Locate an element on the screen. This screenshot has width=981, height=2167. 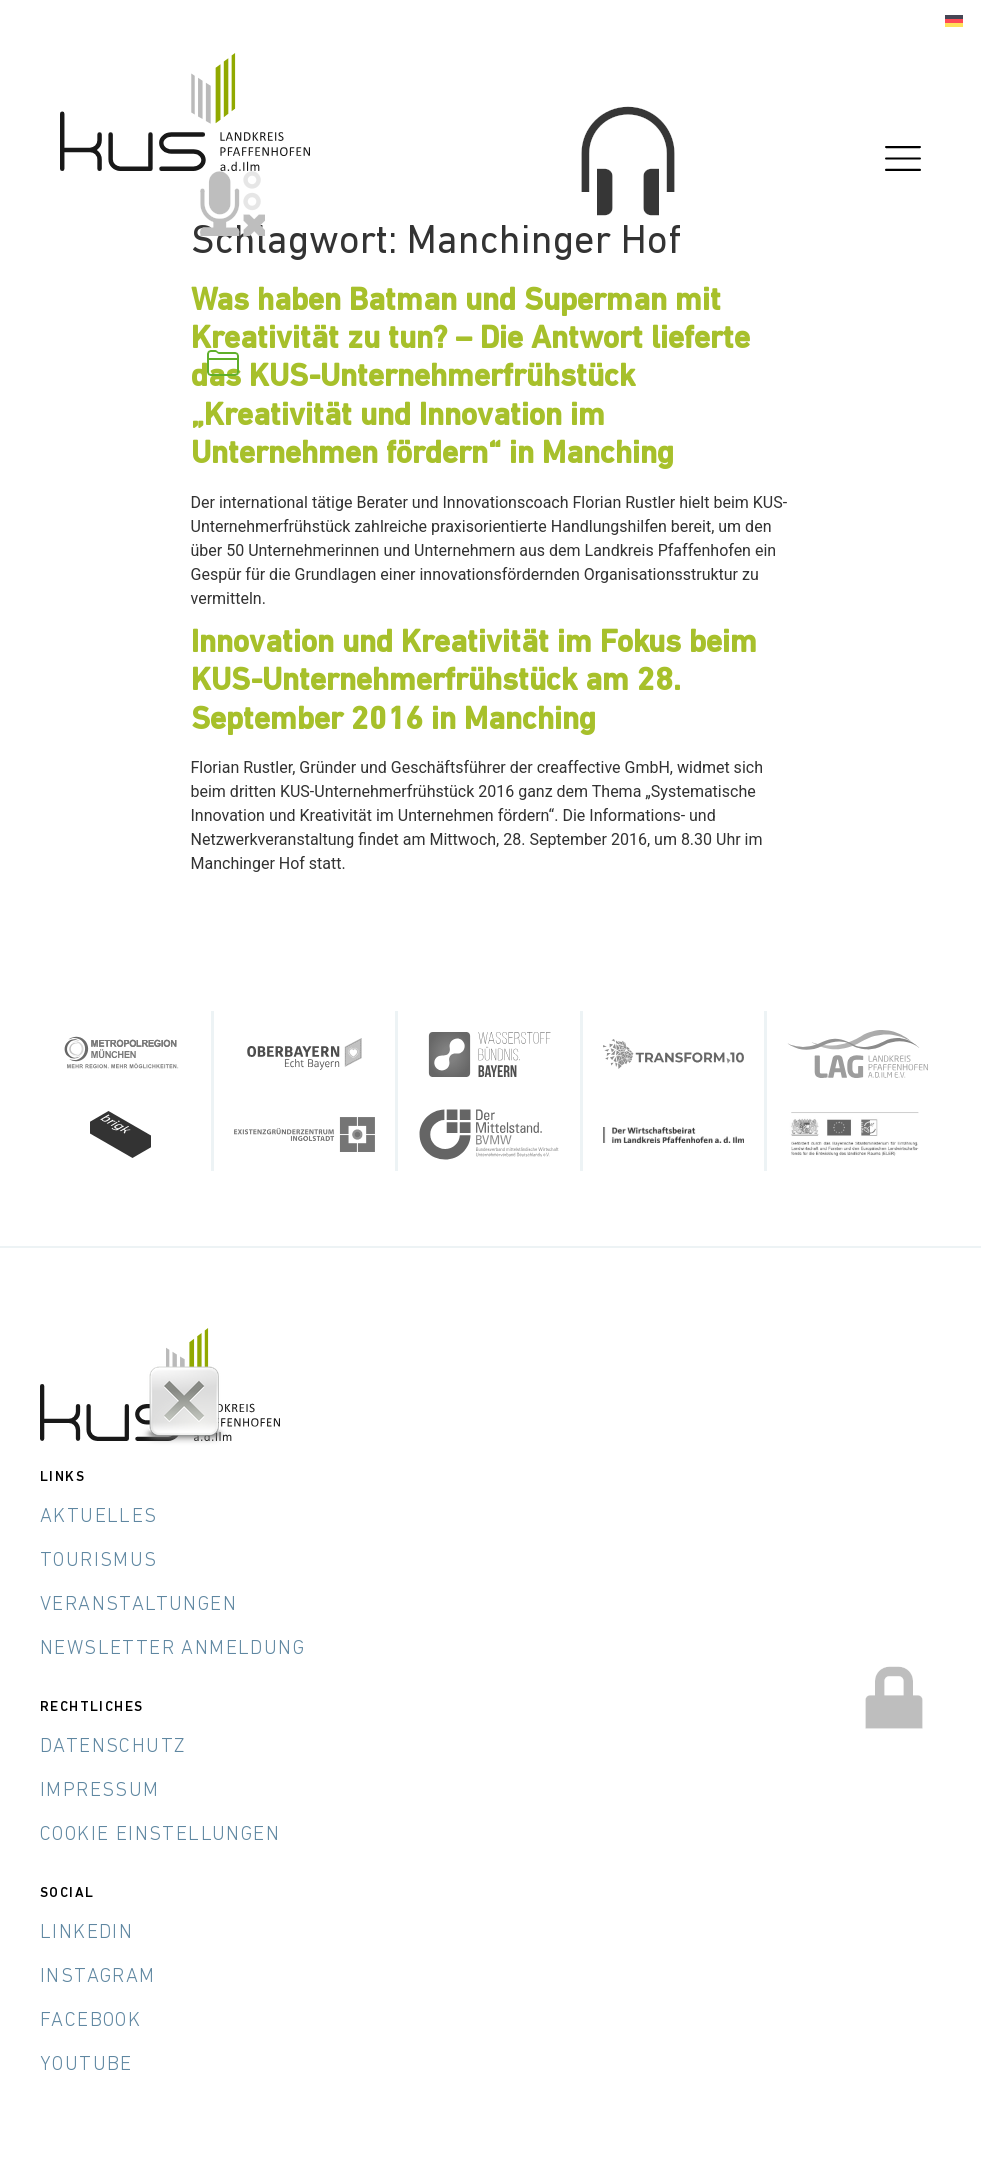
microphone is muted is located at coordinates (230, 201).